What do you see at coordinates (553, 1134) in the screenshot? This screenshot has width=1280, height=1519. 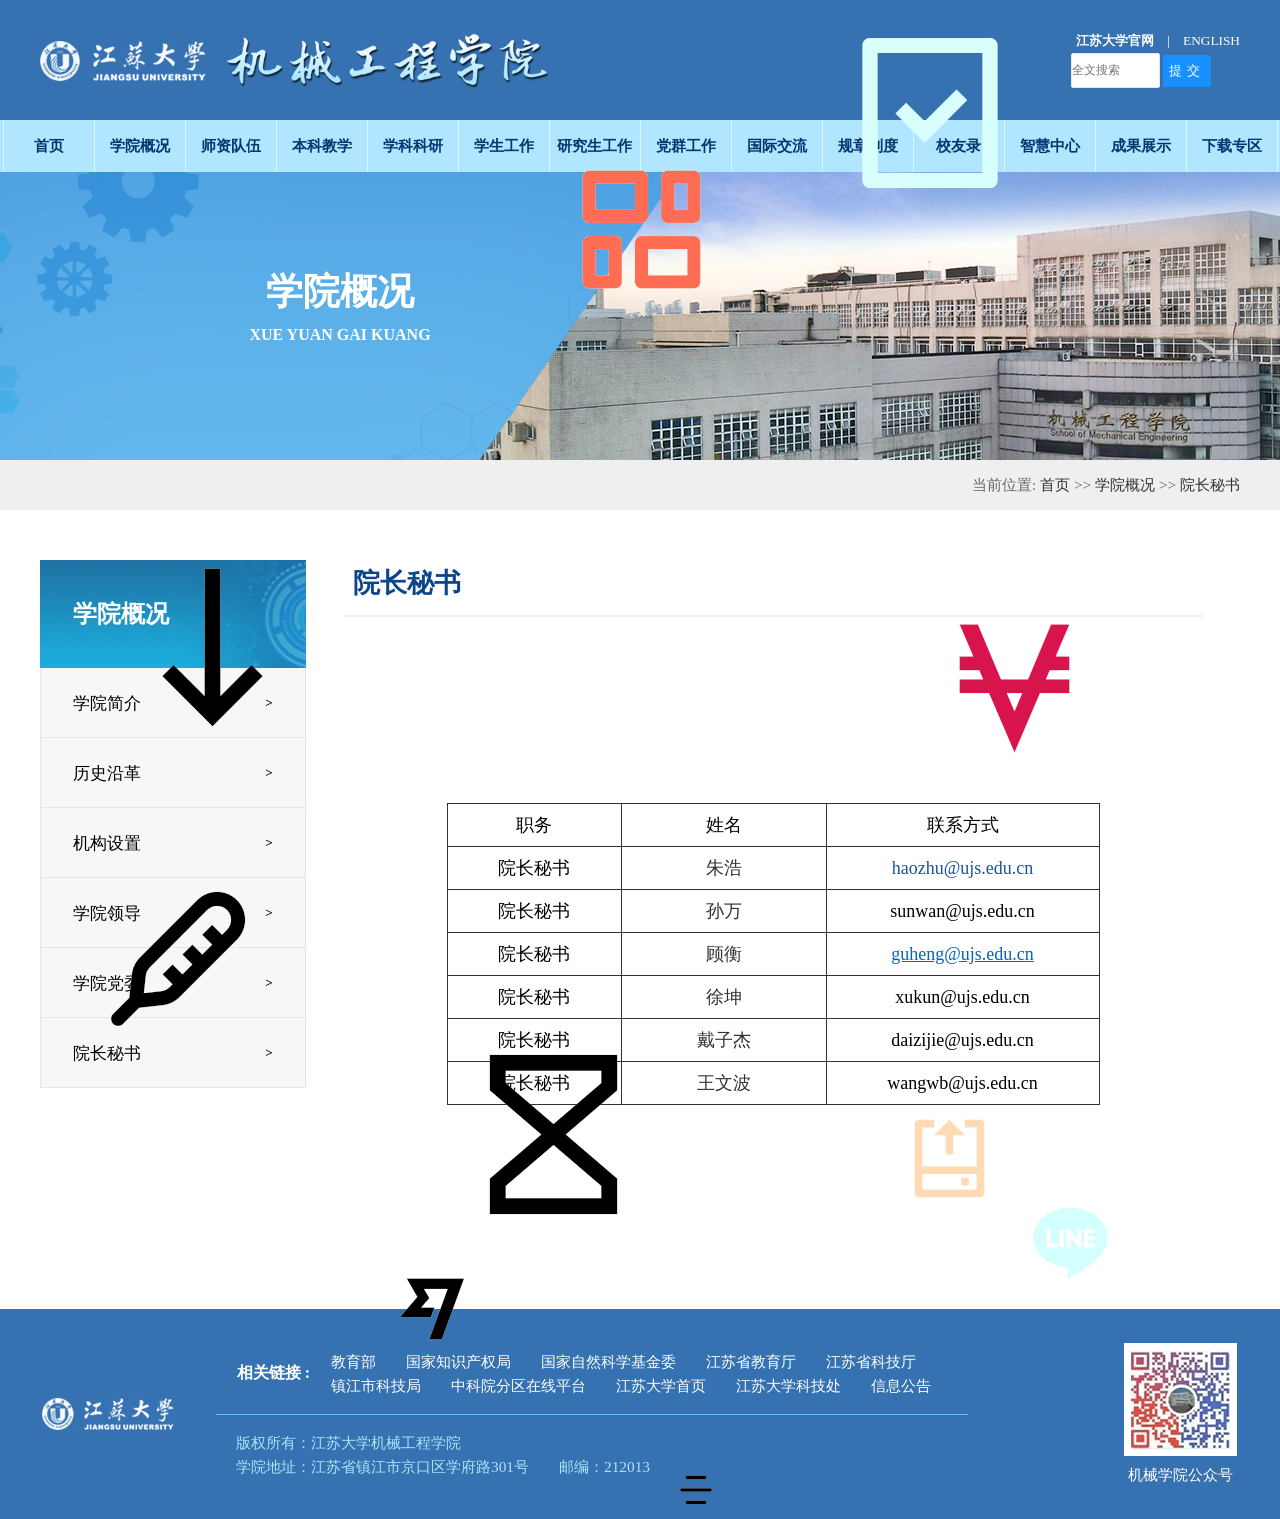 I see `indicates a process is in progress or loading` at bounding box center [553, 1134].